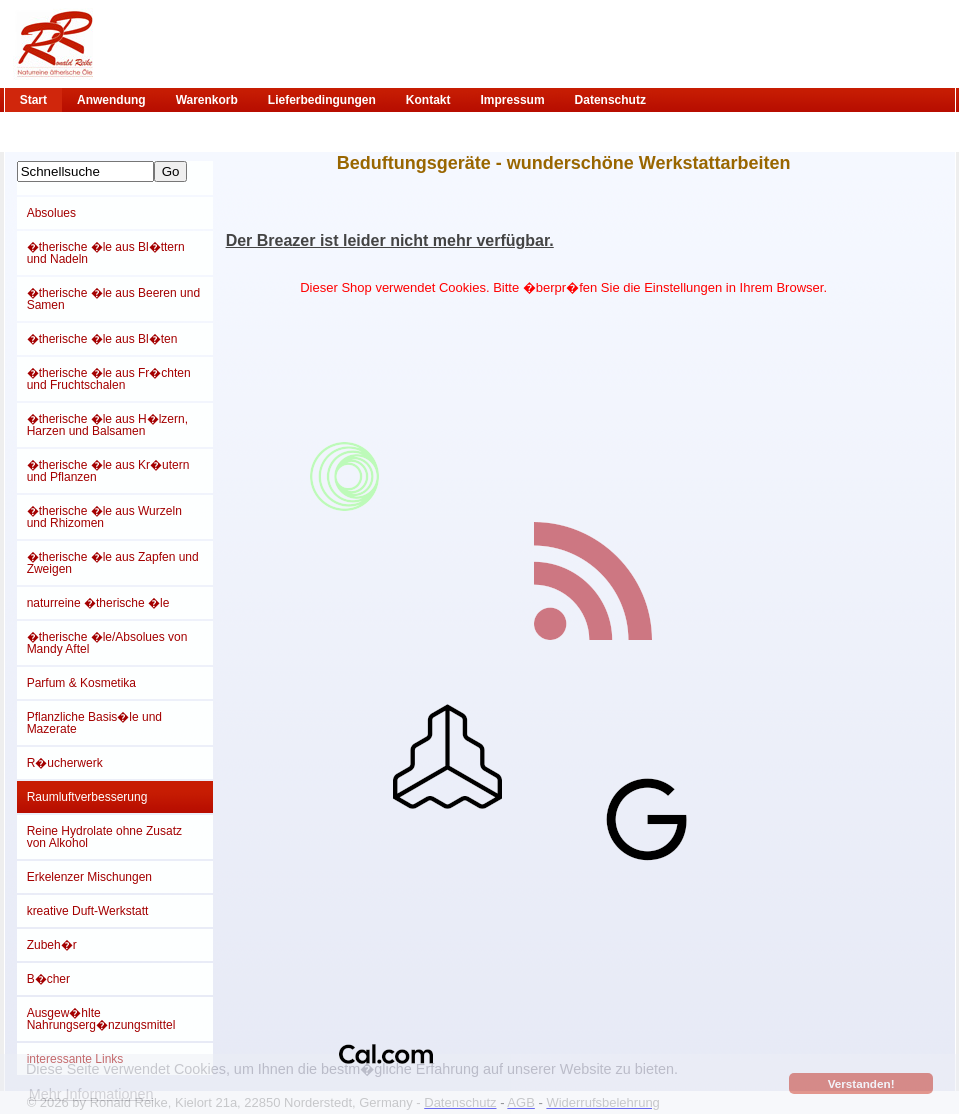 This screenshot has width=959, height=1114. What do you see at coordinates (647, 819) in the screenshot?
I see `sign in with Google` at bounding box center [647, 819].